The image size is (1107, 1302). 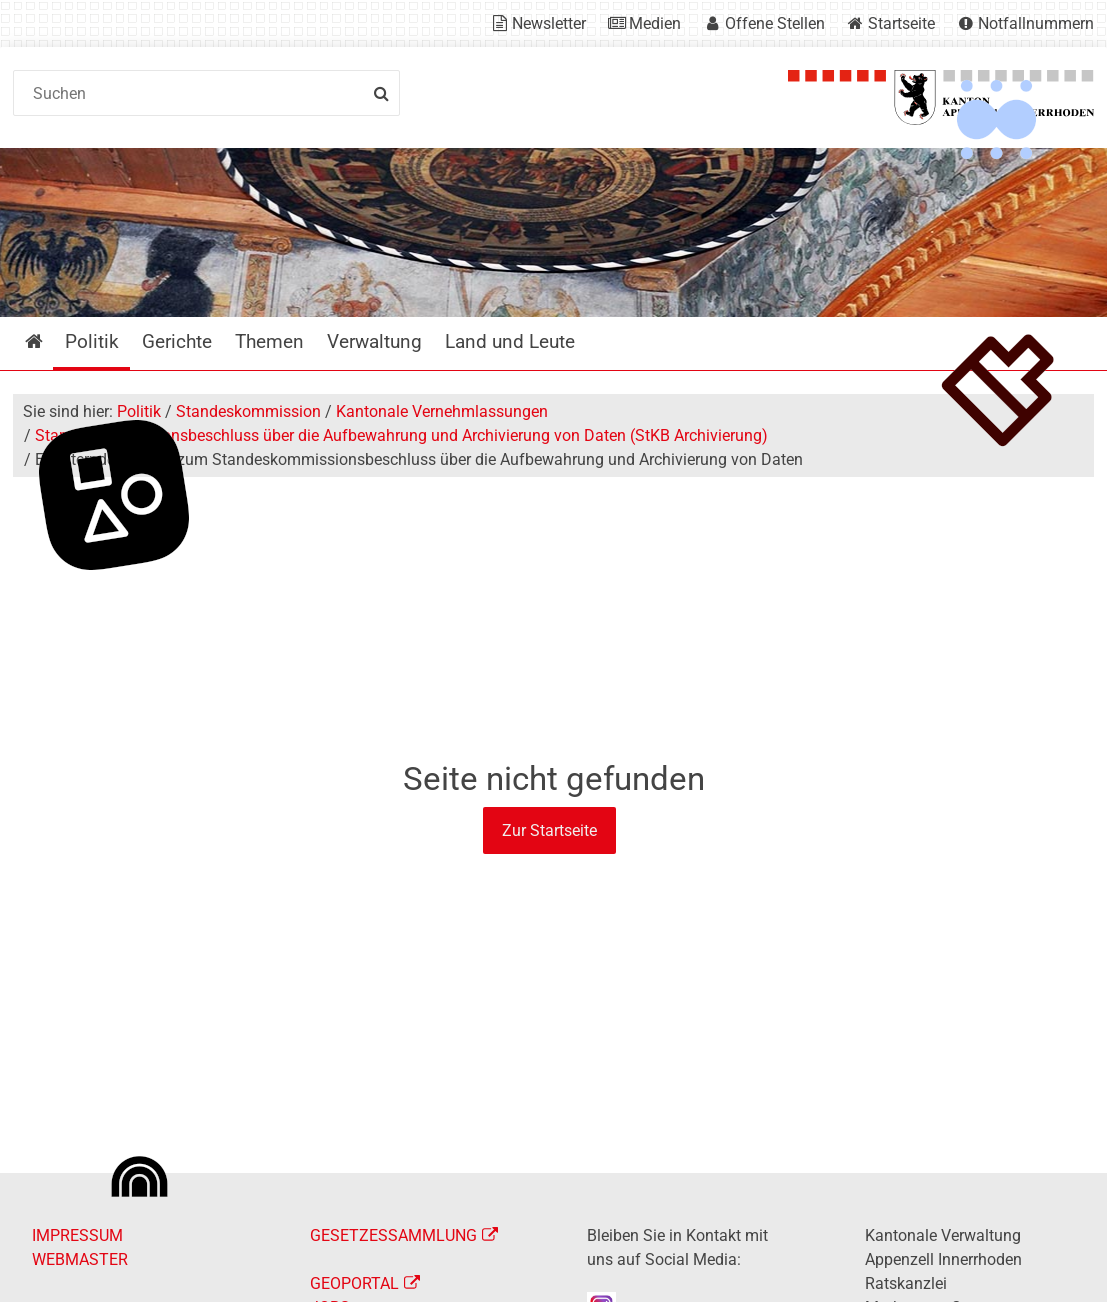 I want to click on view weather conditions with rainbow, so click(x=139, y=1176).